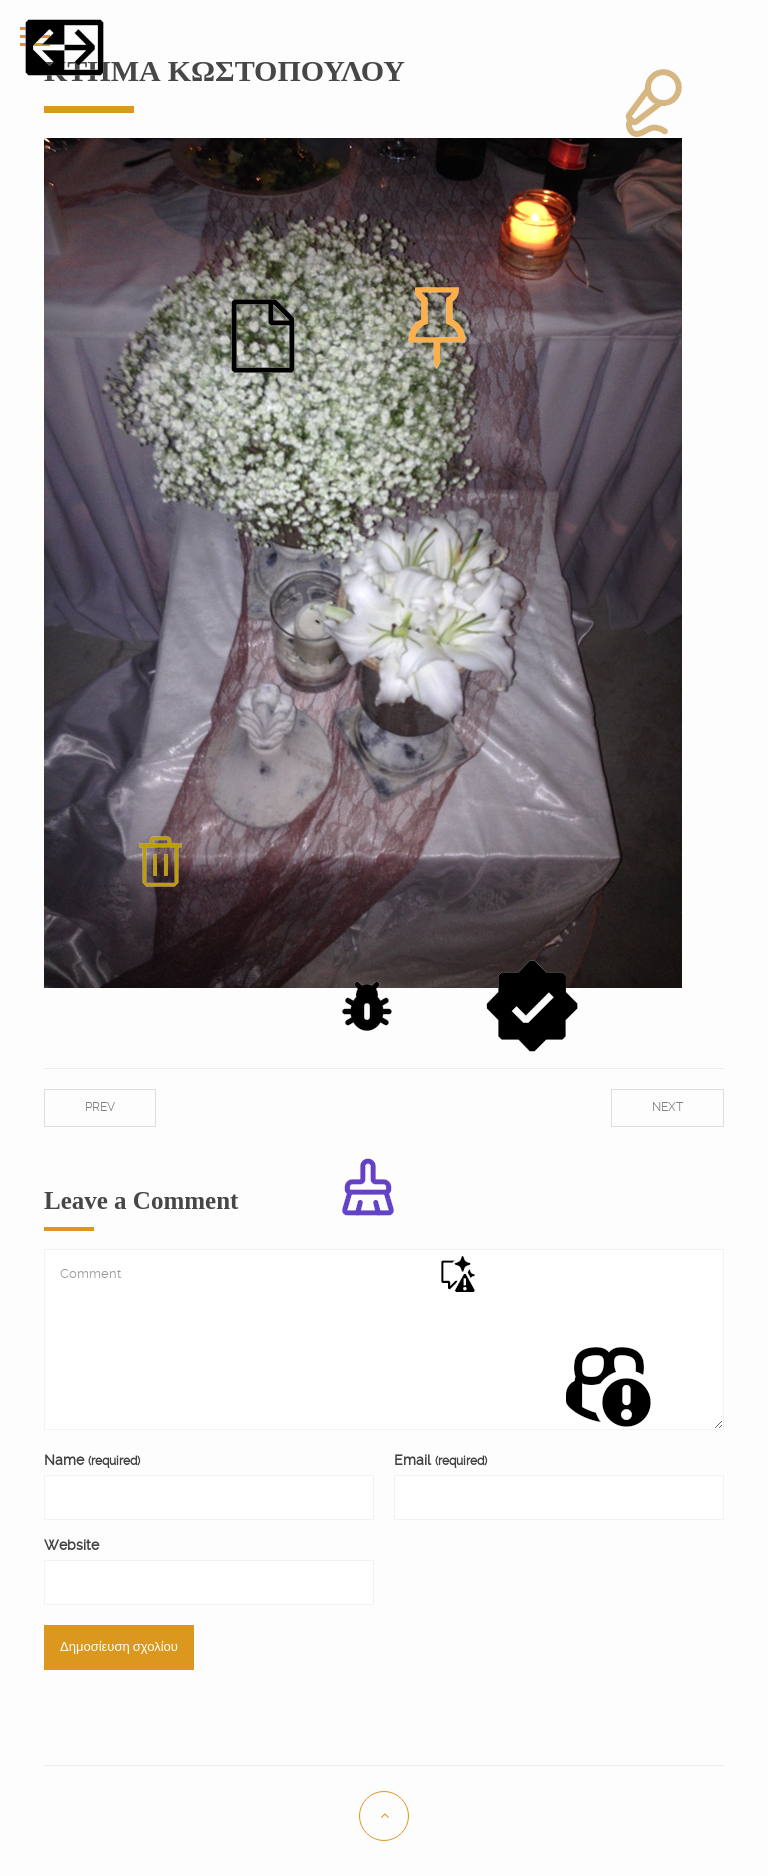  I want to click on pin item to keep it visible, so click(440, 325).